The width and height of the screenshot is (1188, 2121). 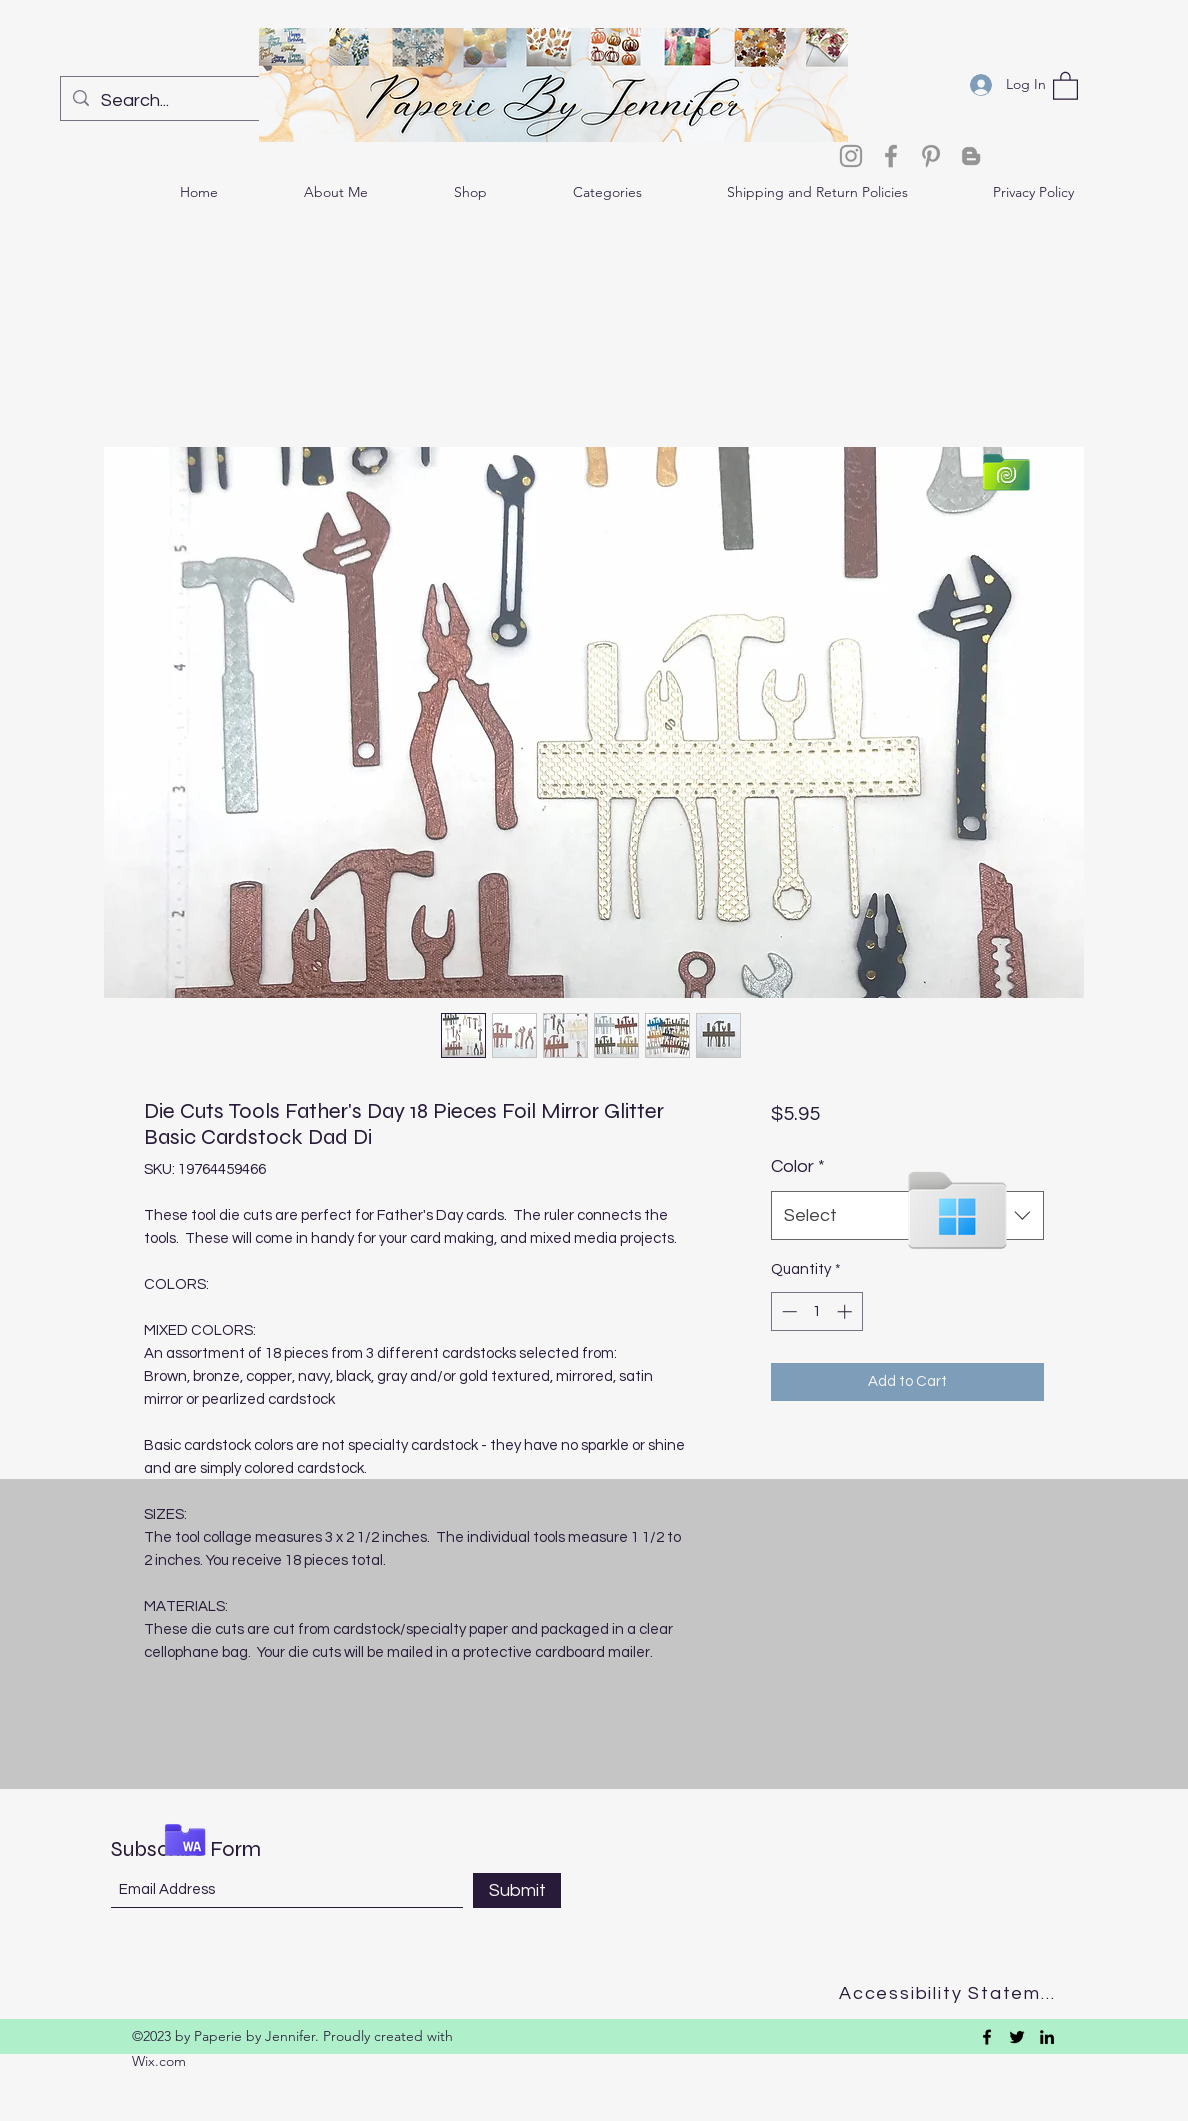 What do you see at coordinates (185, 1841) in the screenshot?
I see `folder containing webassembly project files` at bounding box center [185, 1841].